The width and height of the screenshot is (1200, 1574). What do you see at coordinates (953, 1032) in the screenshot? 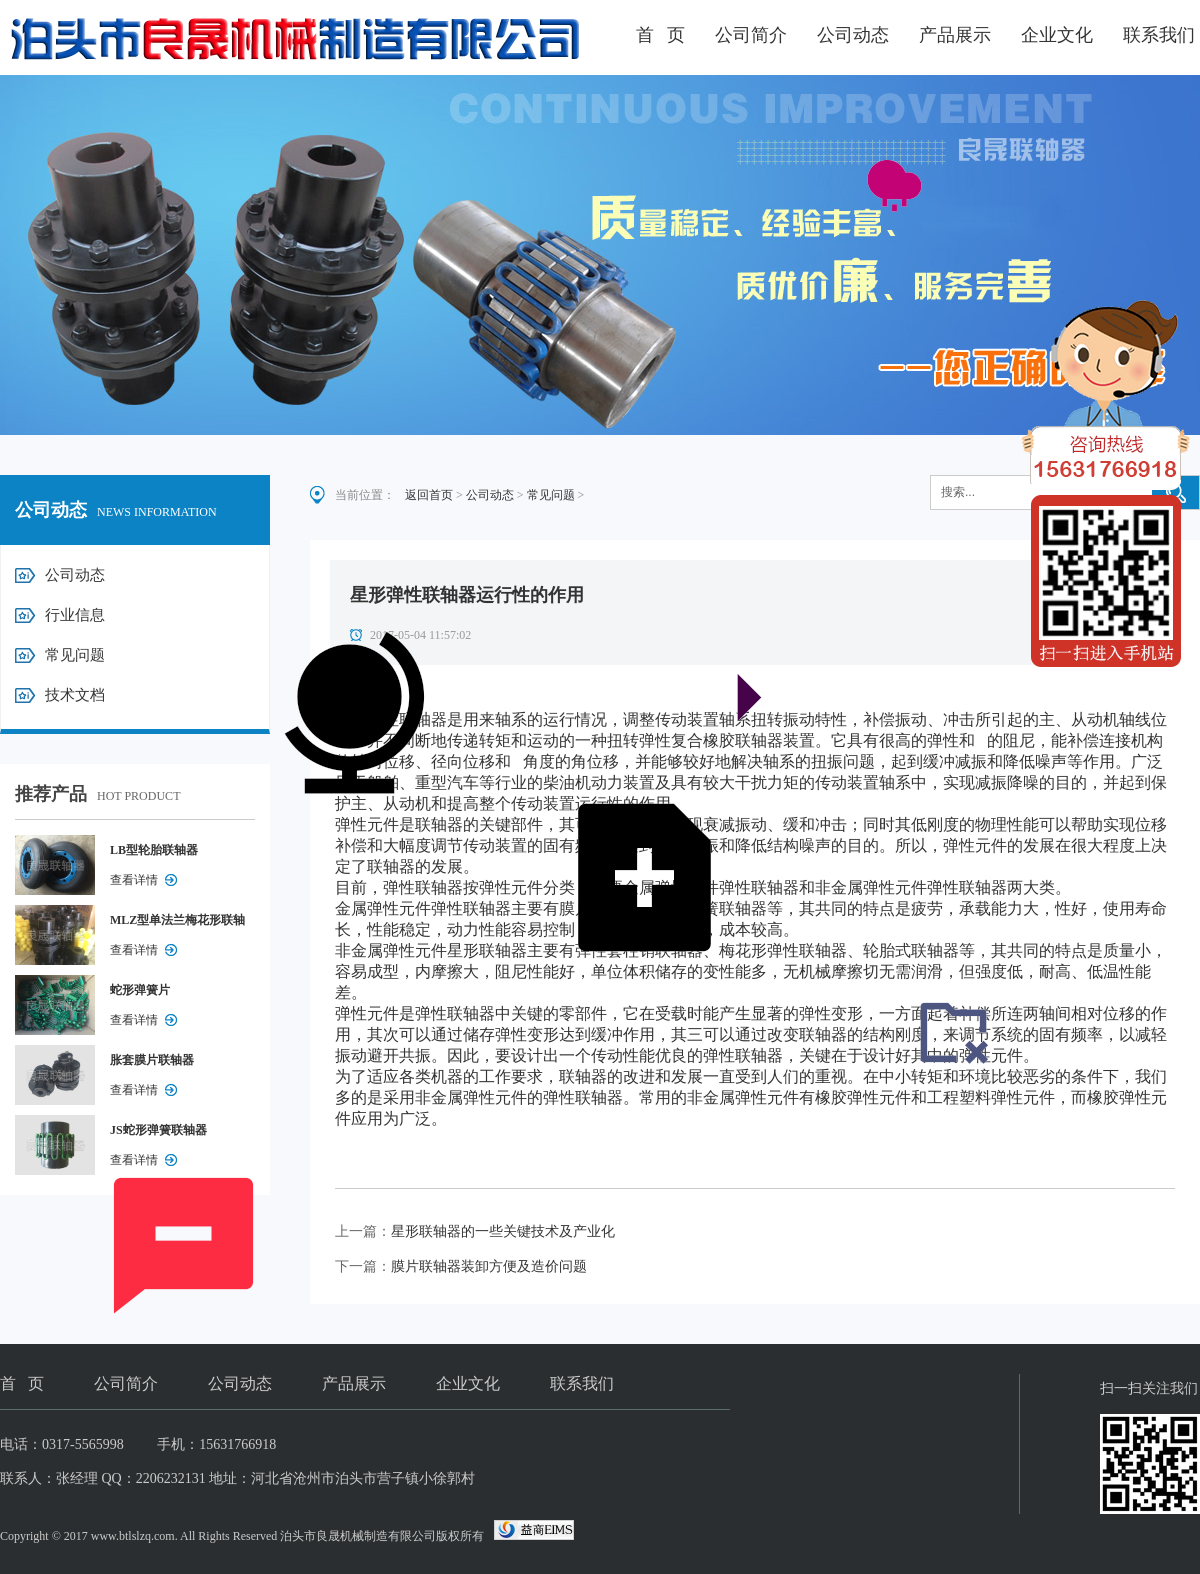
I see `close or collapse a folder` at bounding box center [953, 1032].